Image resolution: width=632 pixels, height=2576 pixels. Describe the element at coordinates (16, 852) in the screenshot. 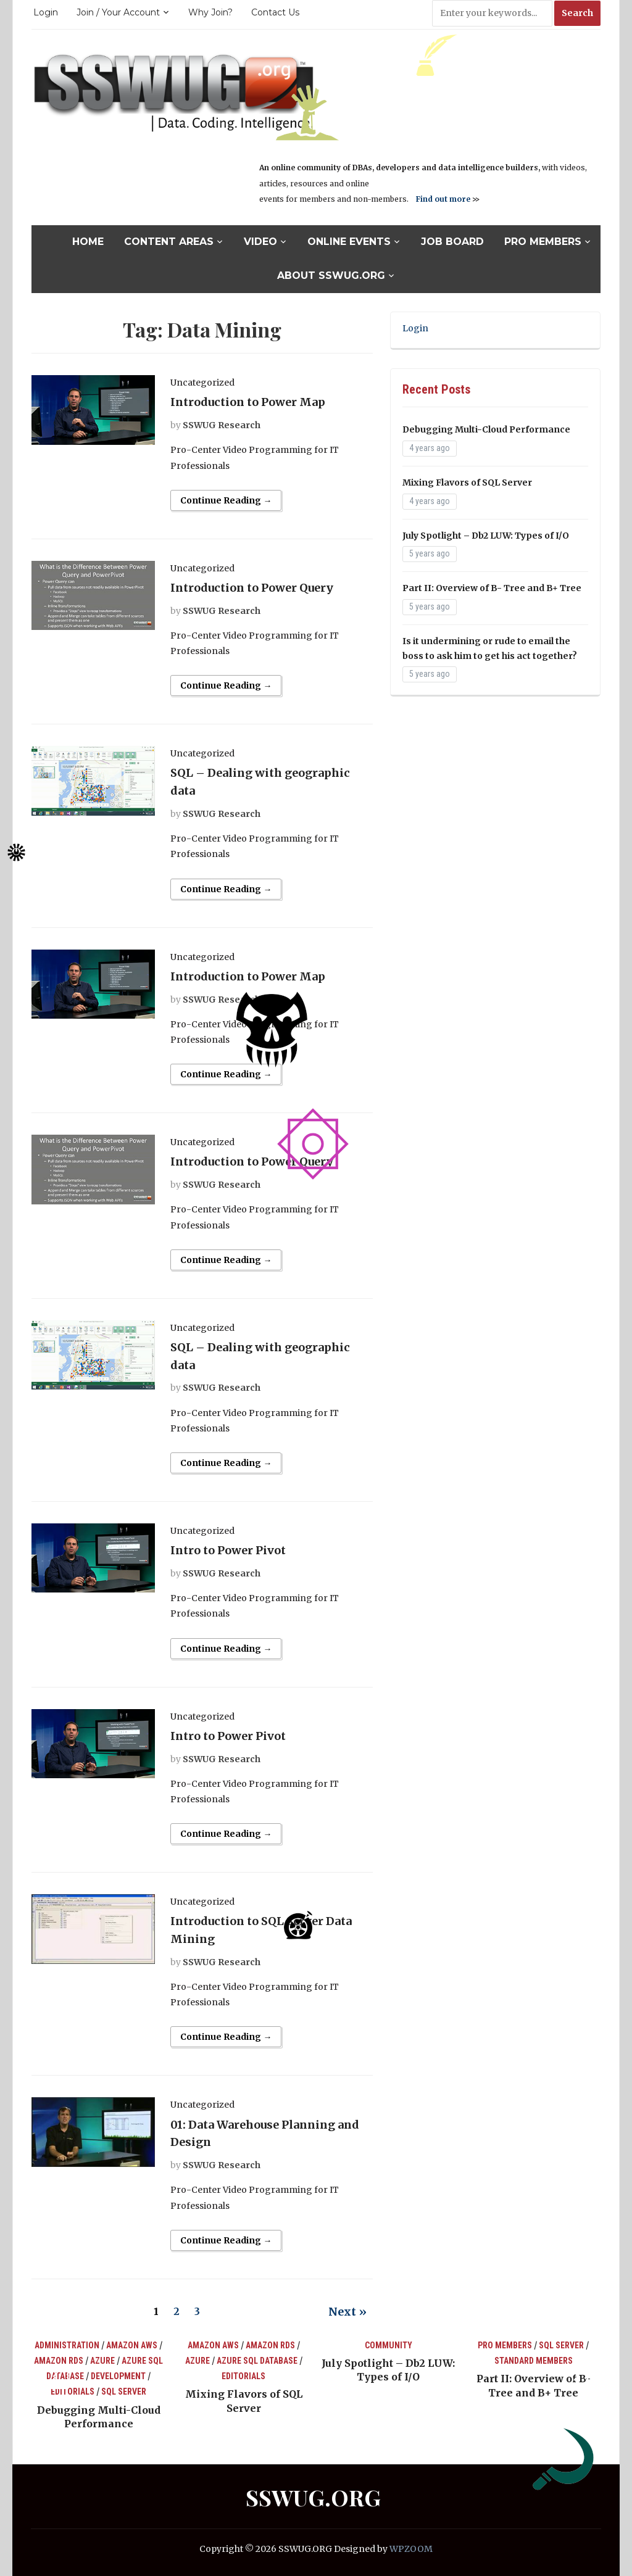

I see `abstract sun or radiant energy symbol` at that location.